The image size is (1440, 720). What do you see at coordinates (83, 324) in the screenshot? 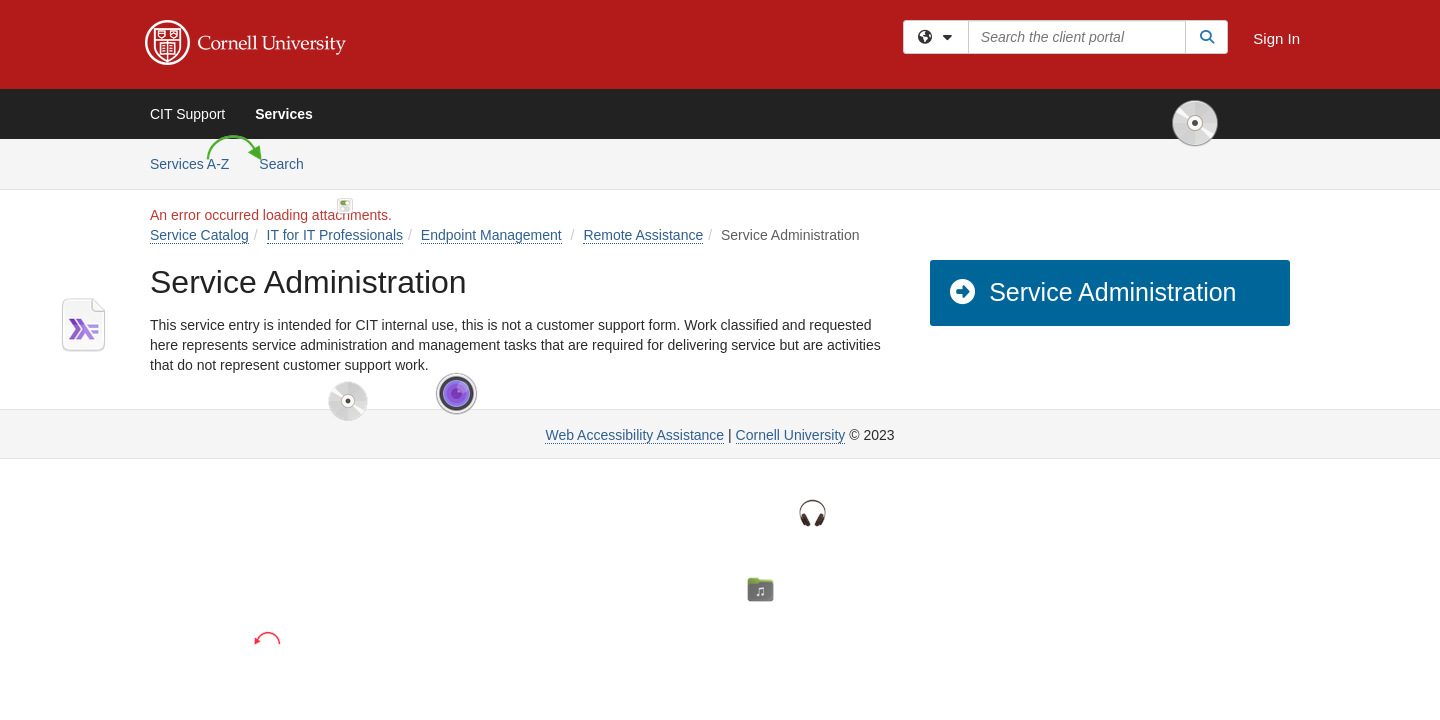
I see `a haskell source code file` at bounding box center [83, 324].